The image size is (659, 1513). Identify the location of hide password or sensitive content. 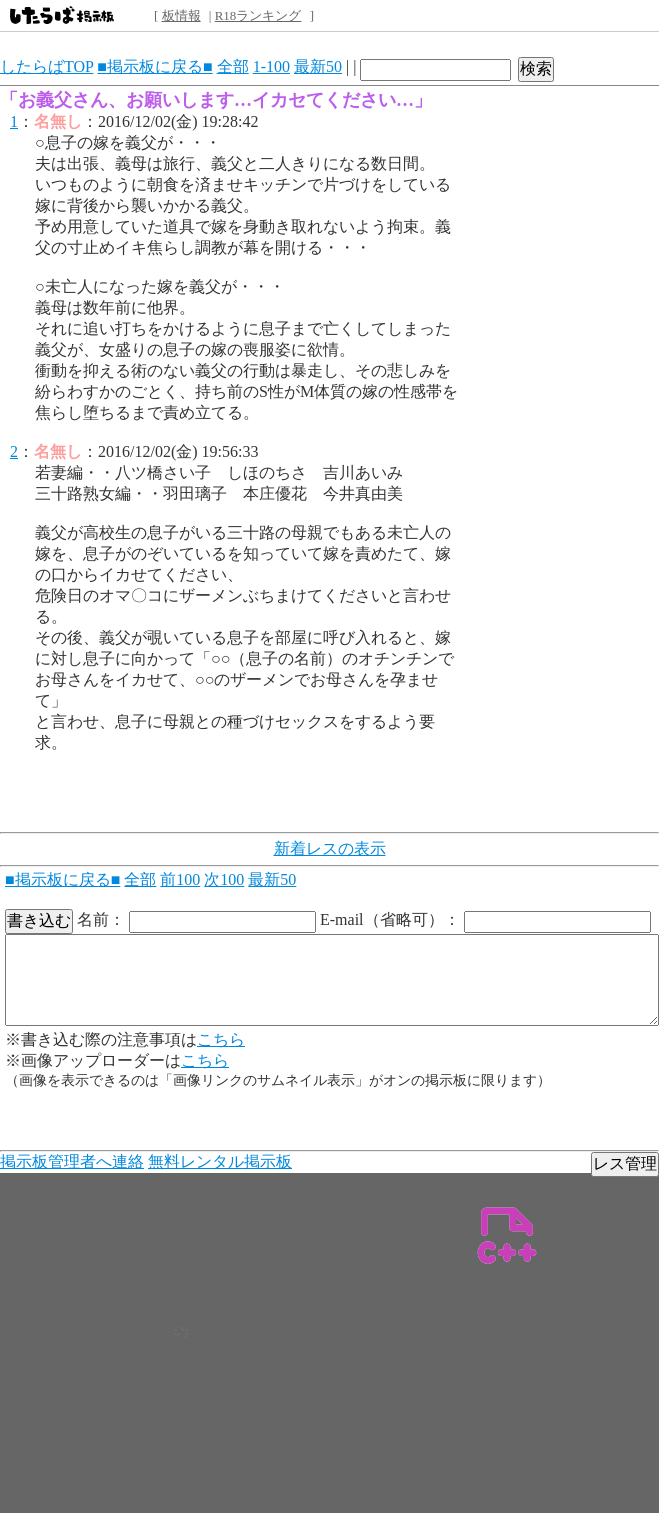
(181, 1332).